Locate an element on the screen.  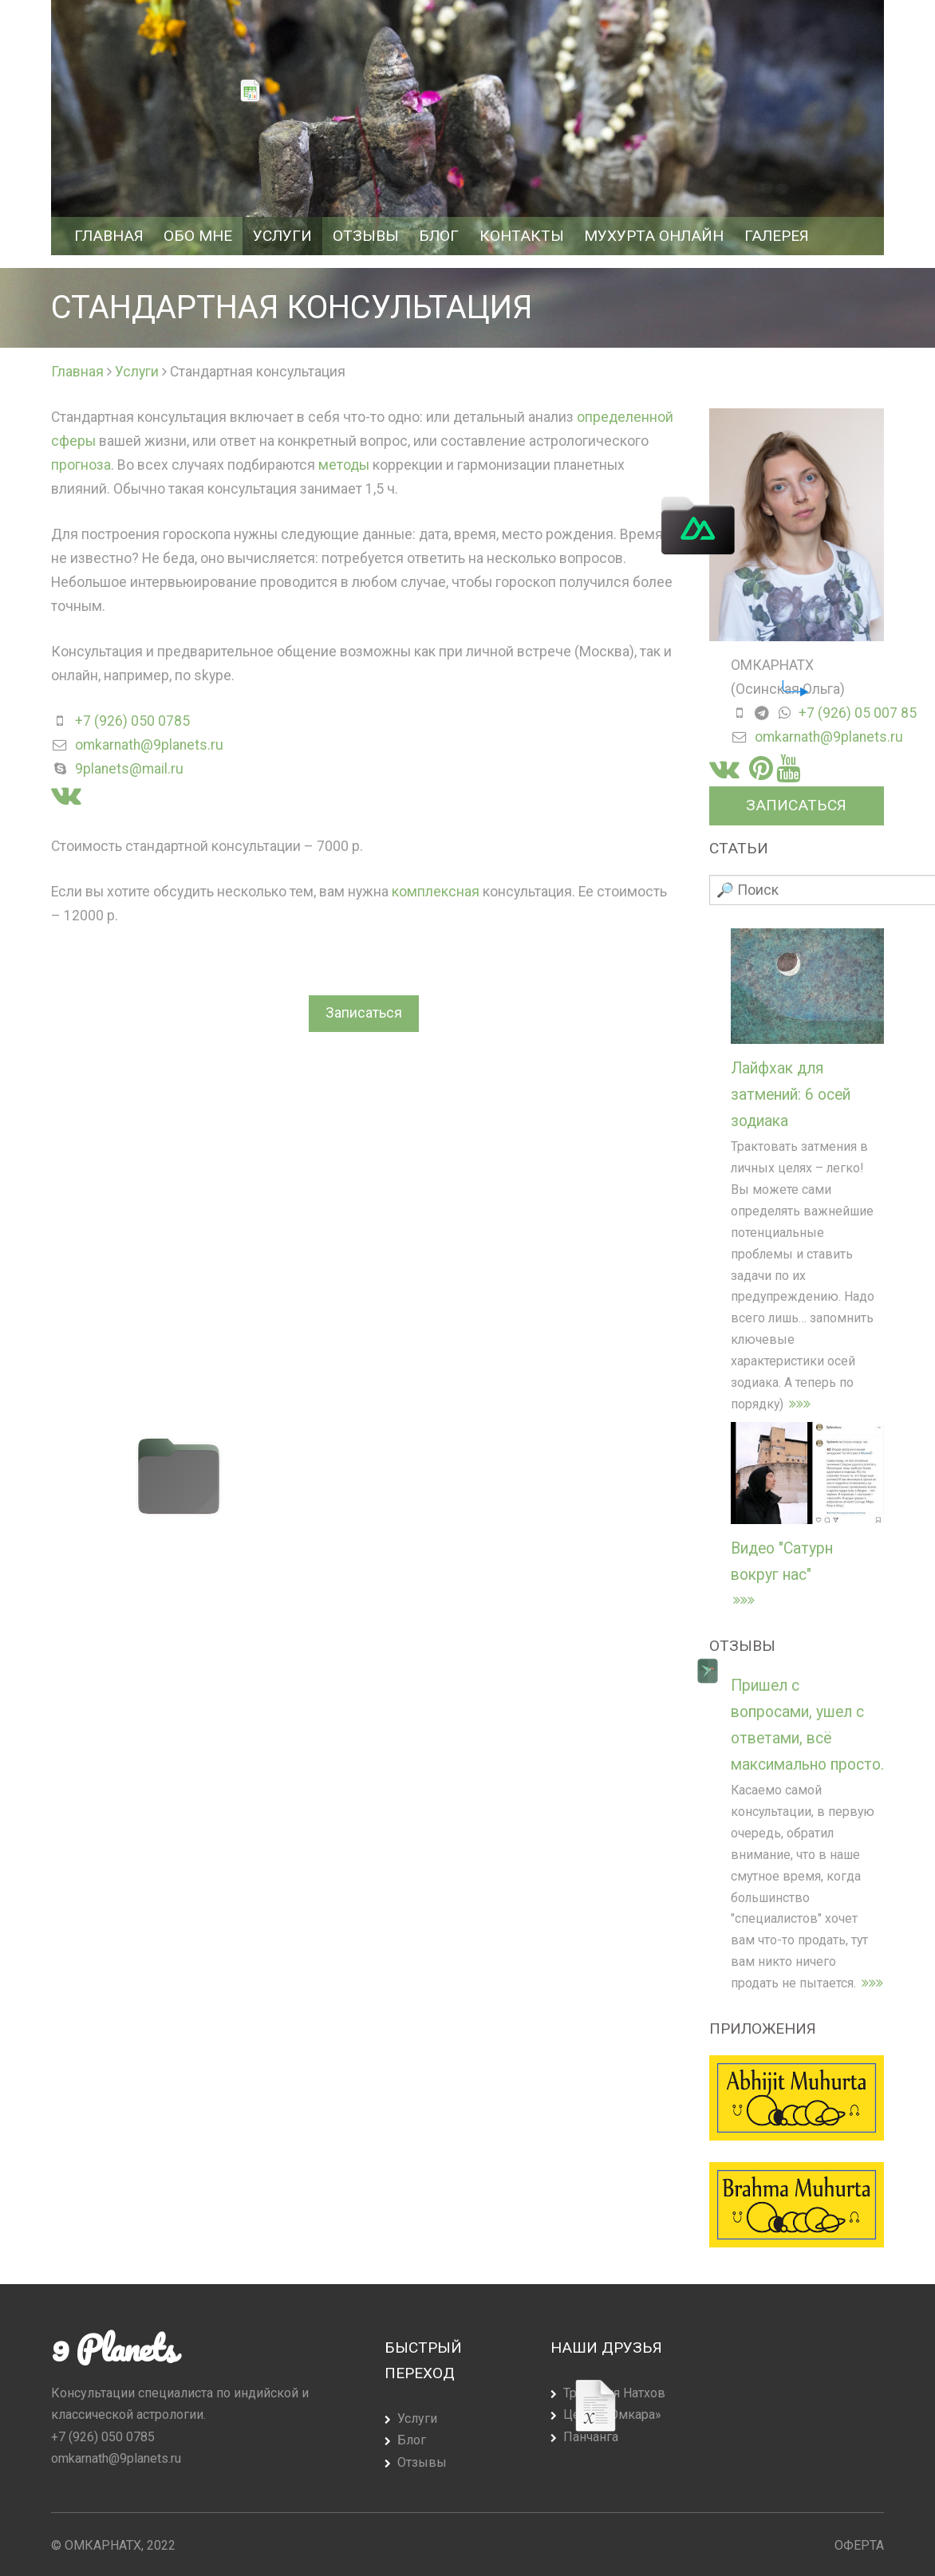
open folder to view contents is located at coordinates (179, 1476).